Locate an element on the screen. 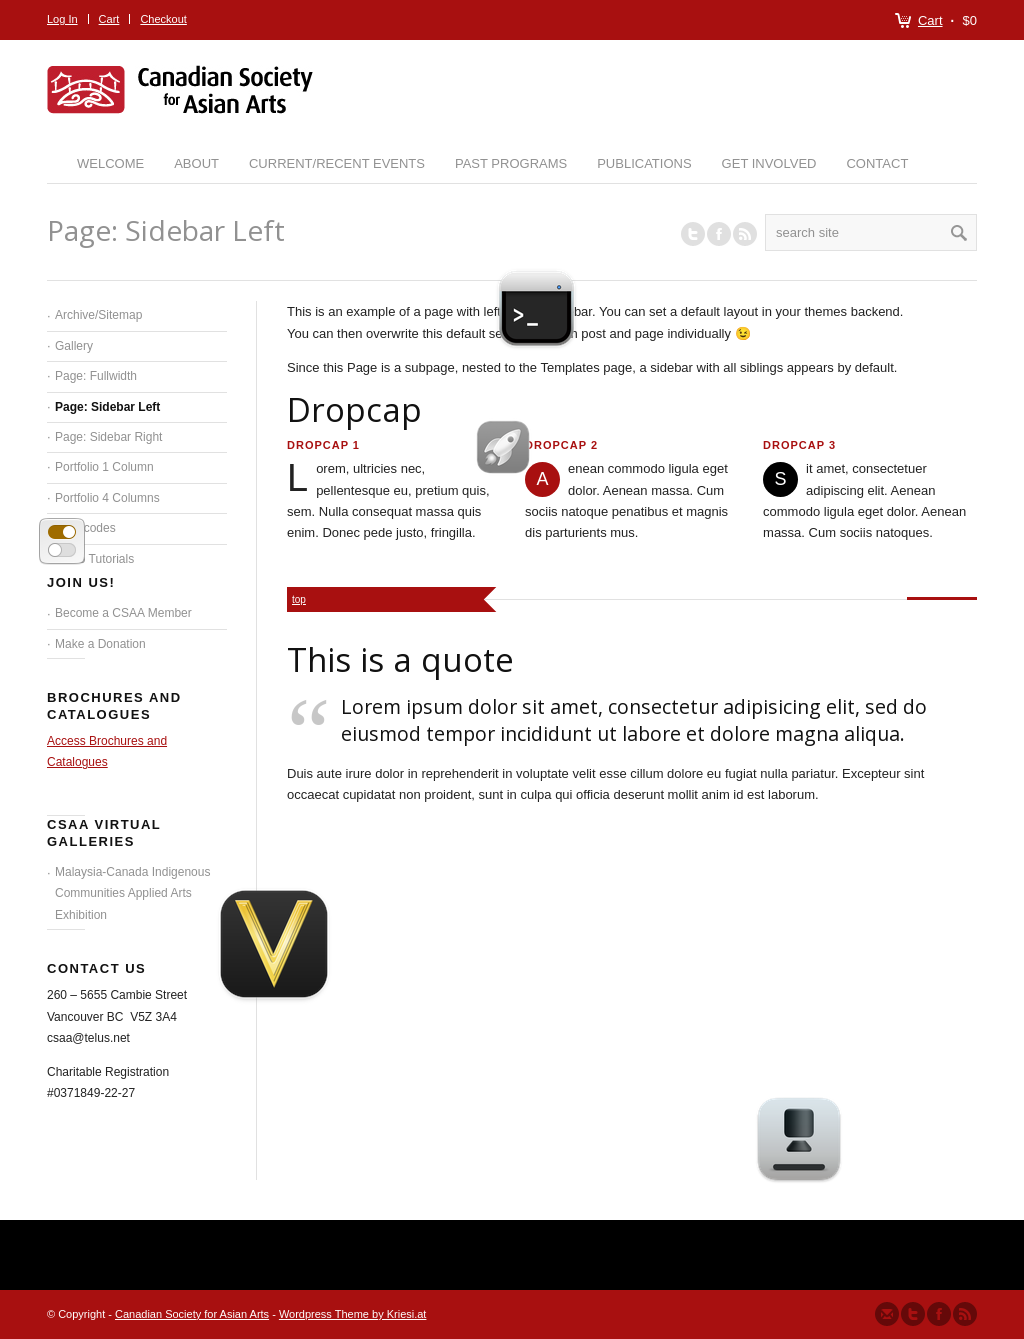  open the games app or game center is located at coordinates (503, 447).